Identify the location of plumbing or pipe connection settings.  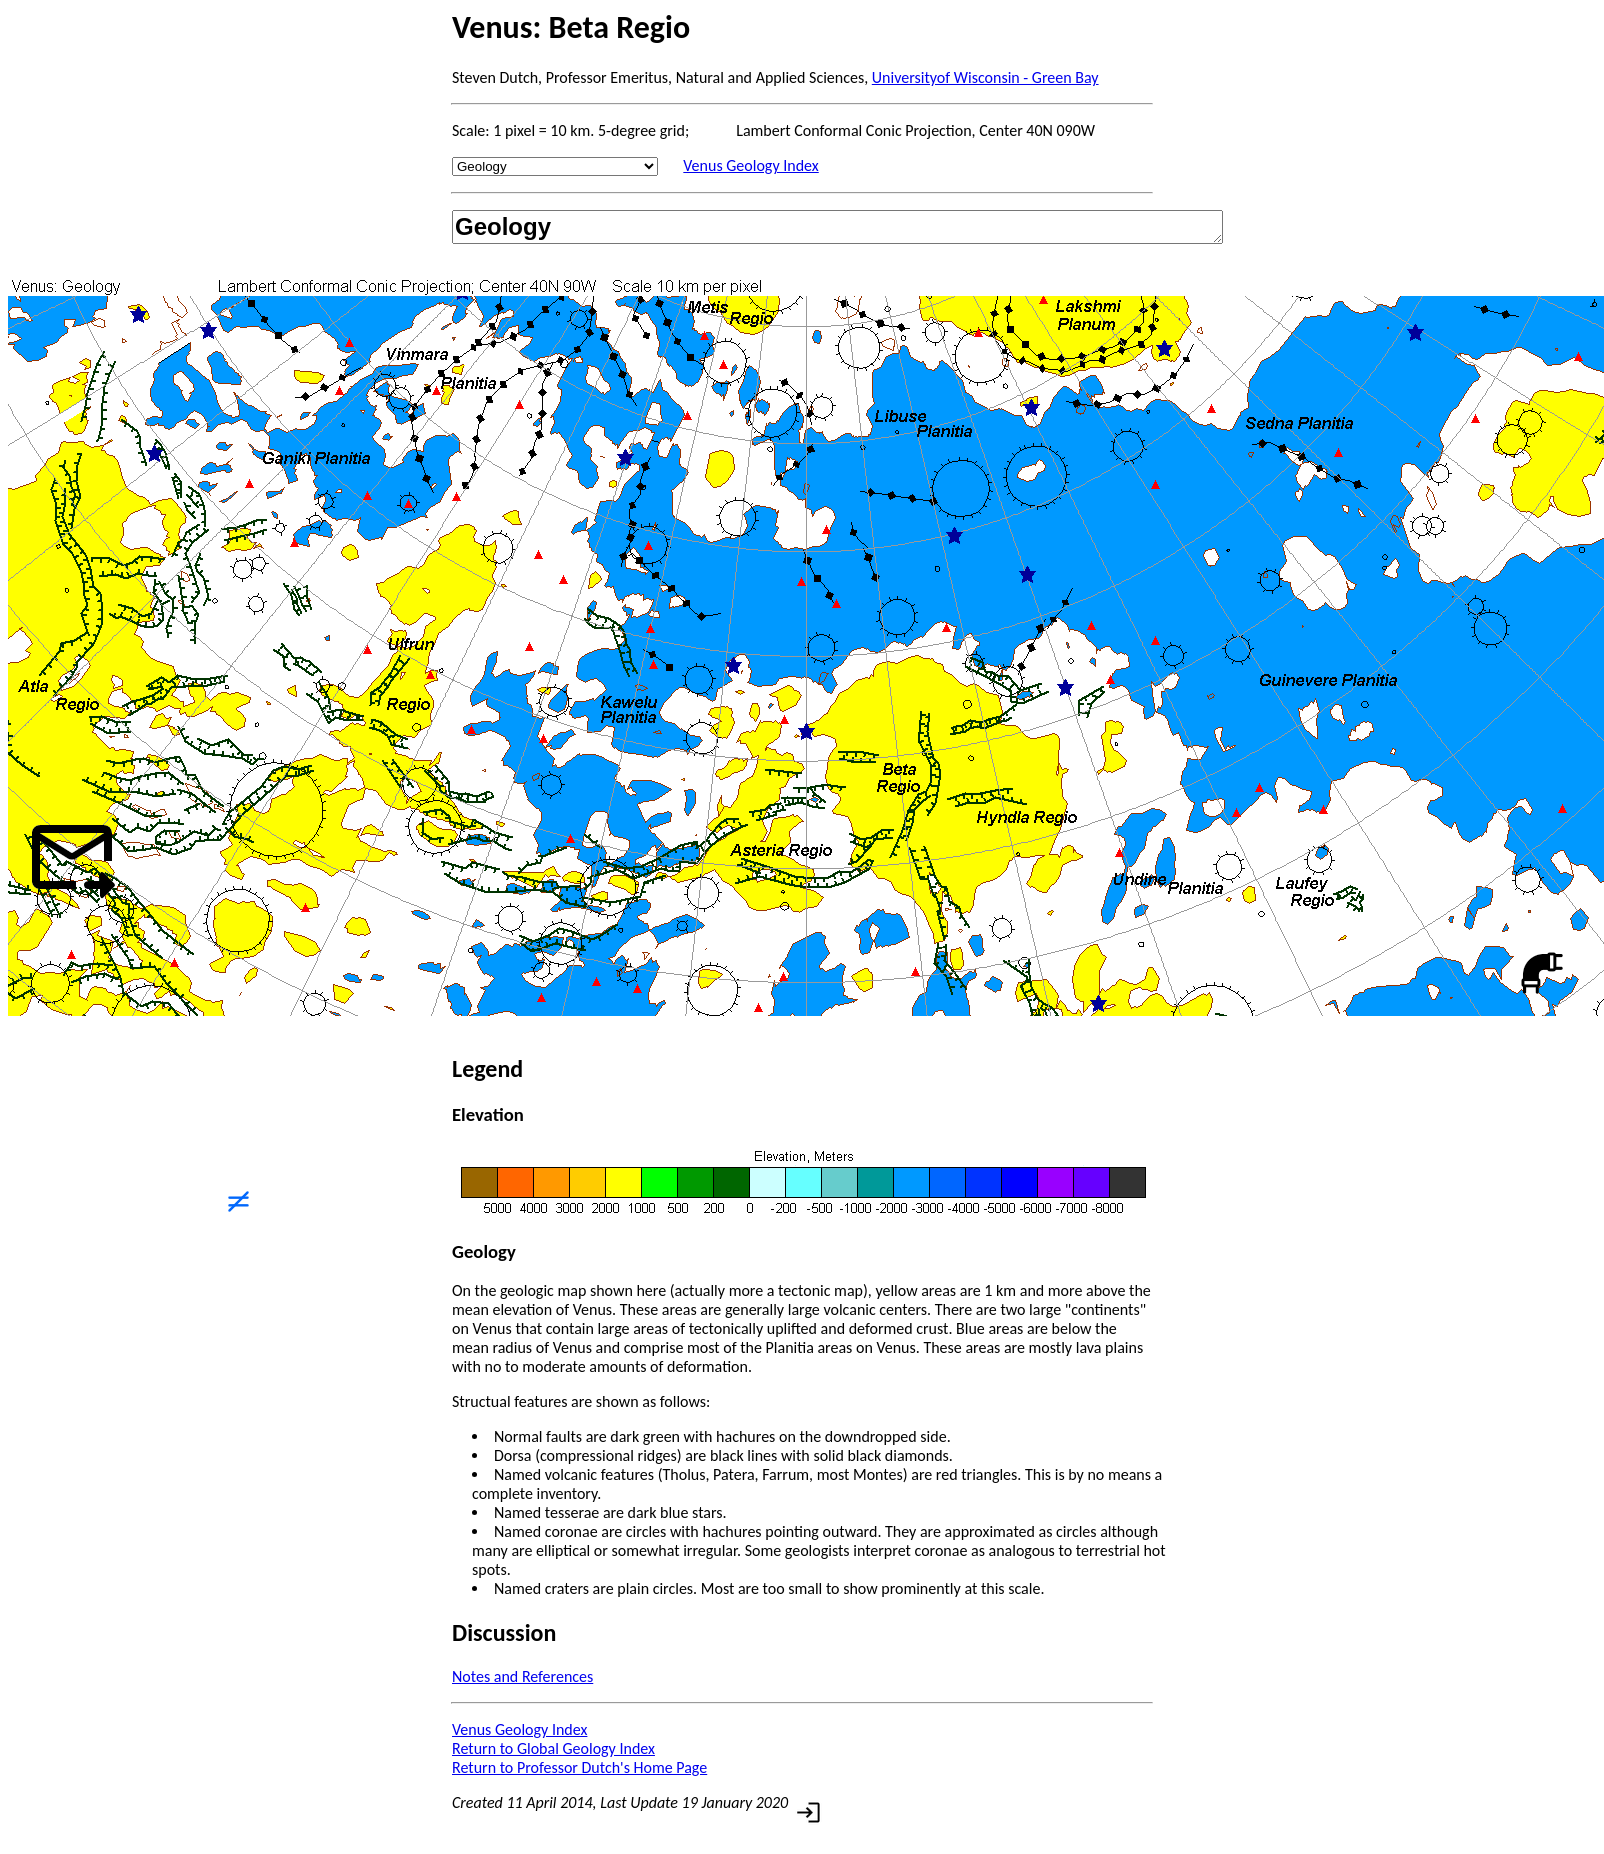
(1540, 971).